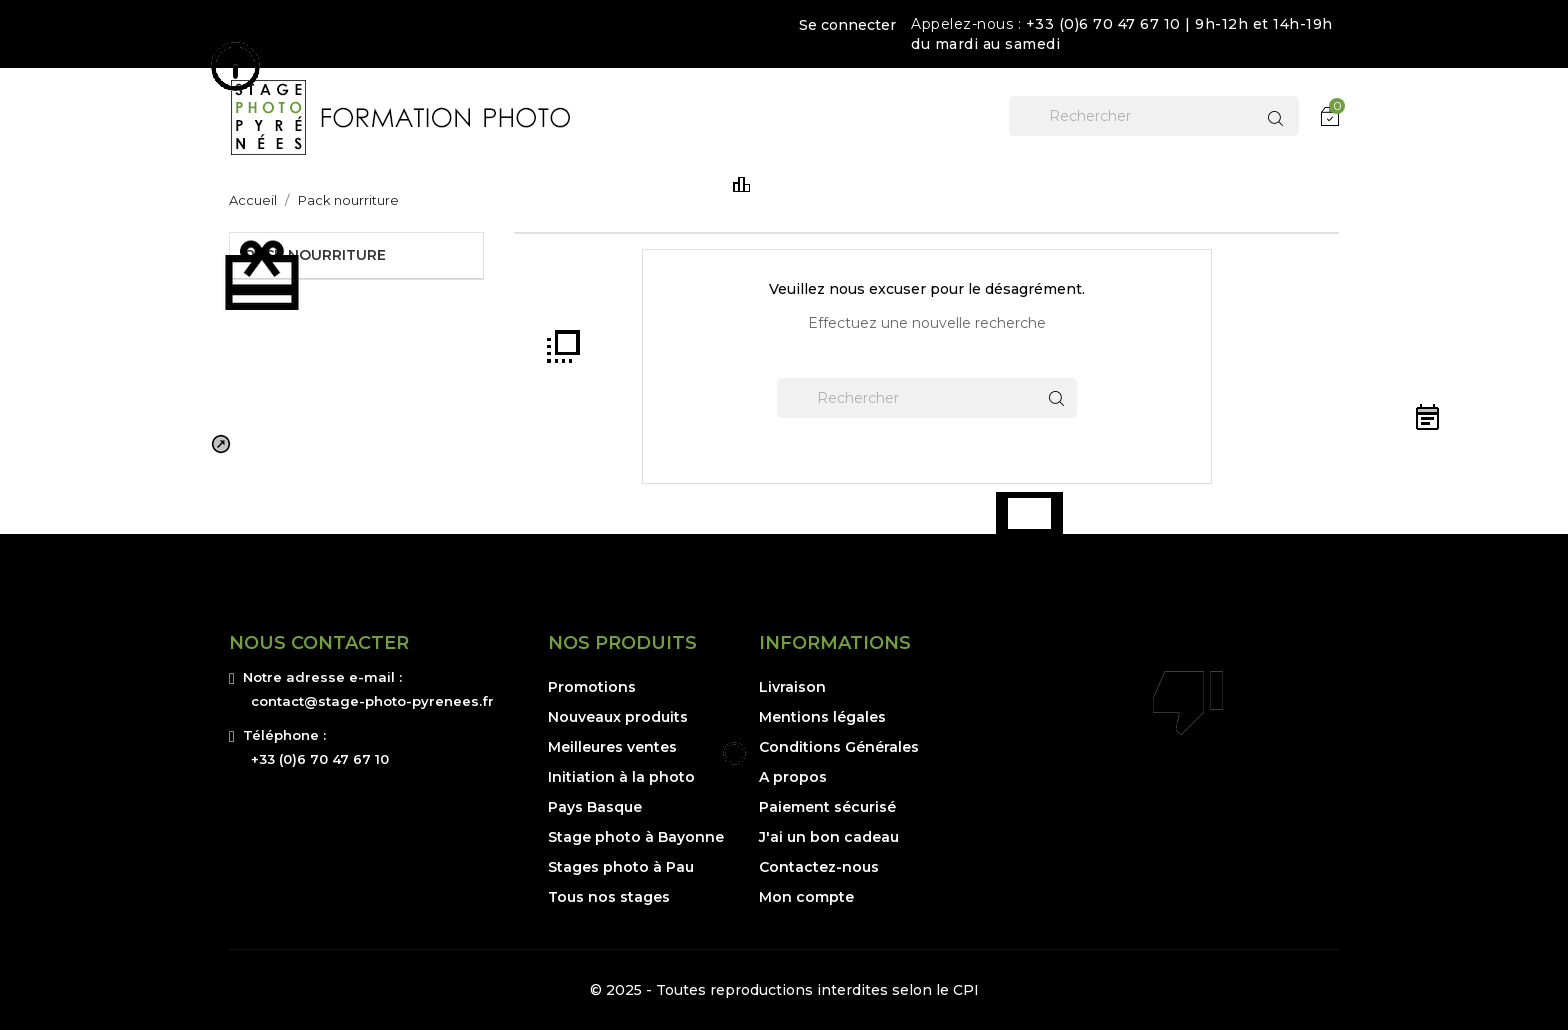 This screenshot has height=1030, width=1568. Describe the element at coordinates (262, 277) in the screenshot. I see `redeem a gift card or promo code` at that location.